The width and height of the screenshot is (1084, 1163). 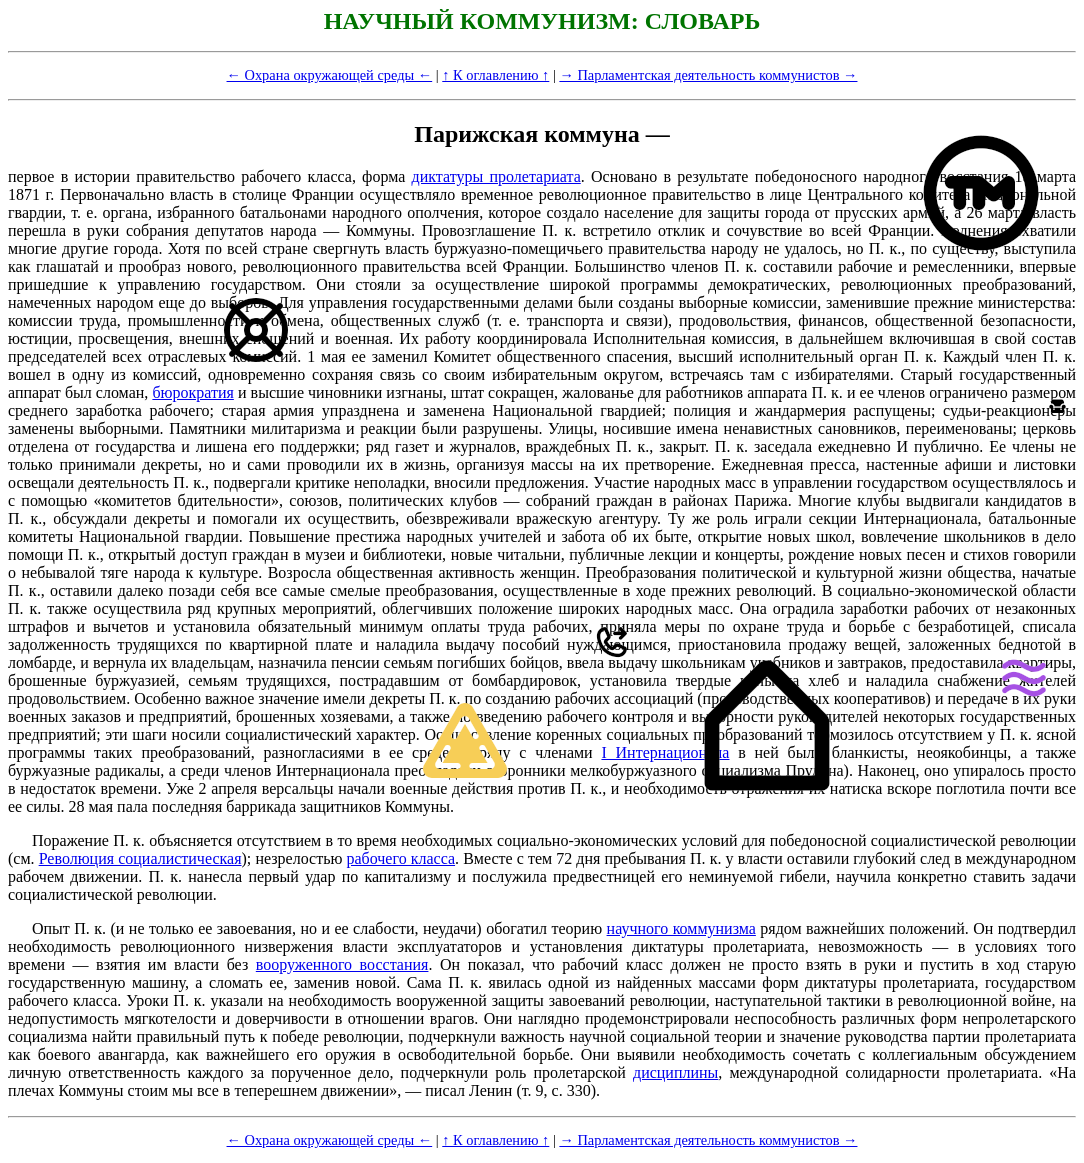 I want to click on navigate to home screen, so click(x=767, y=728).